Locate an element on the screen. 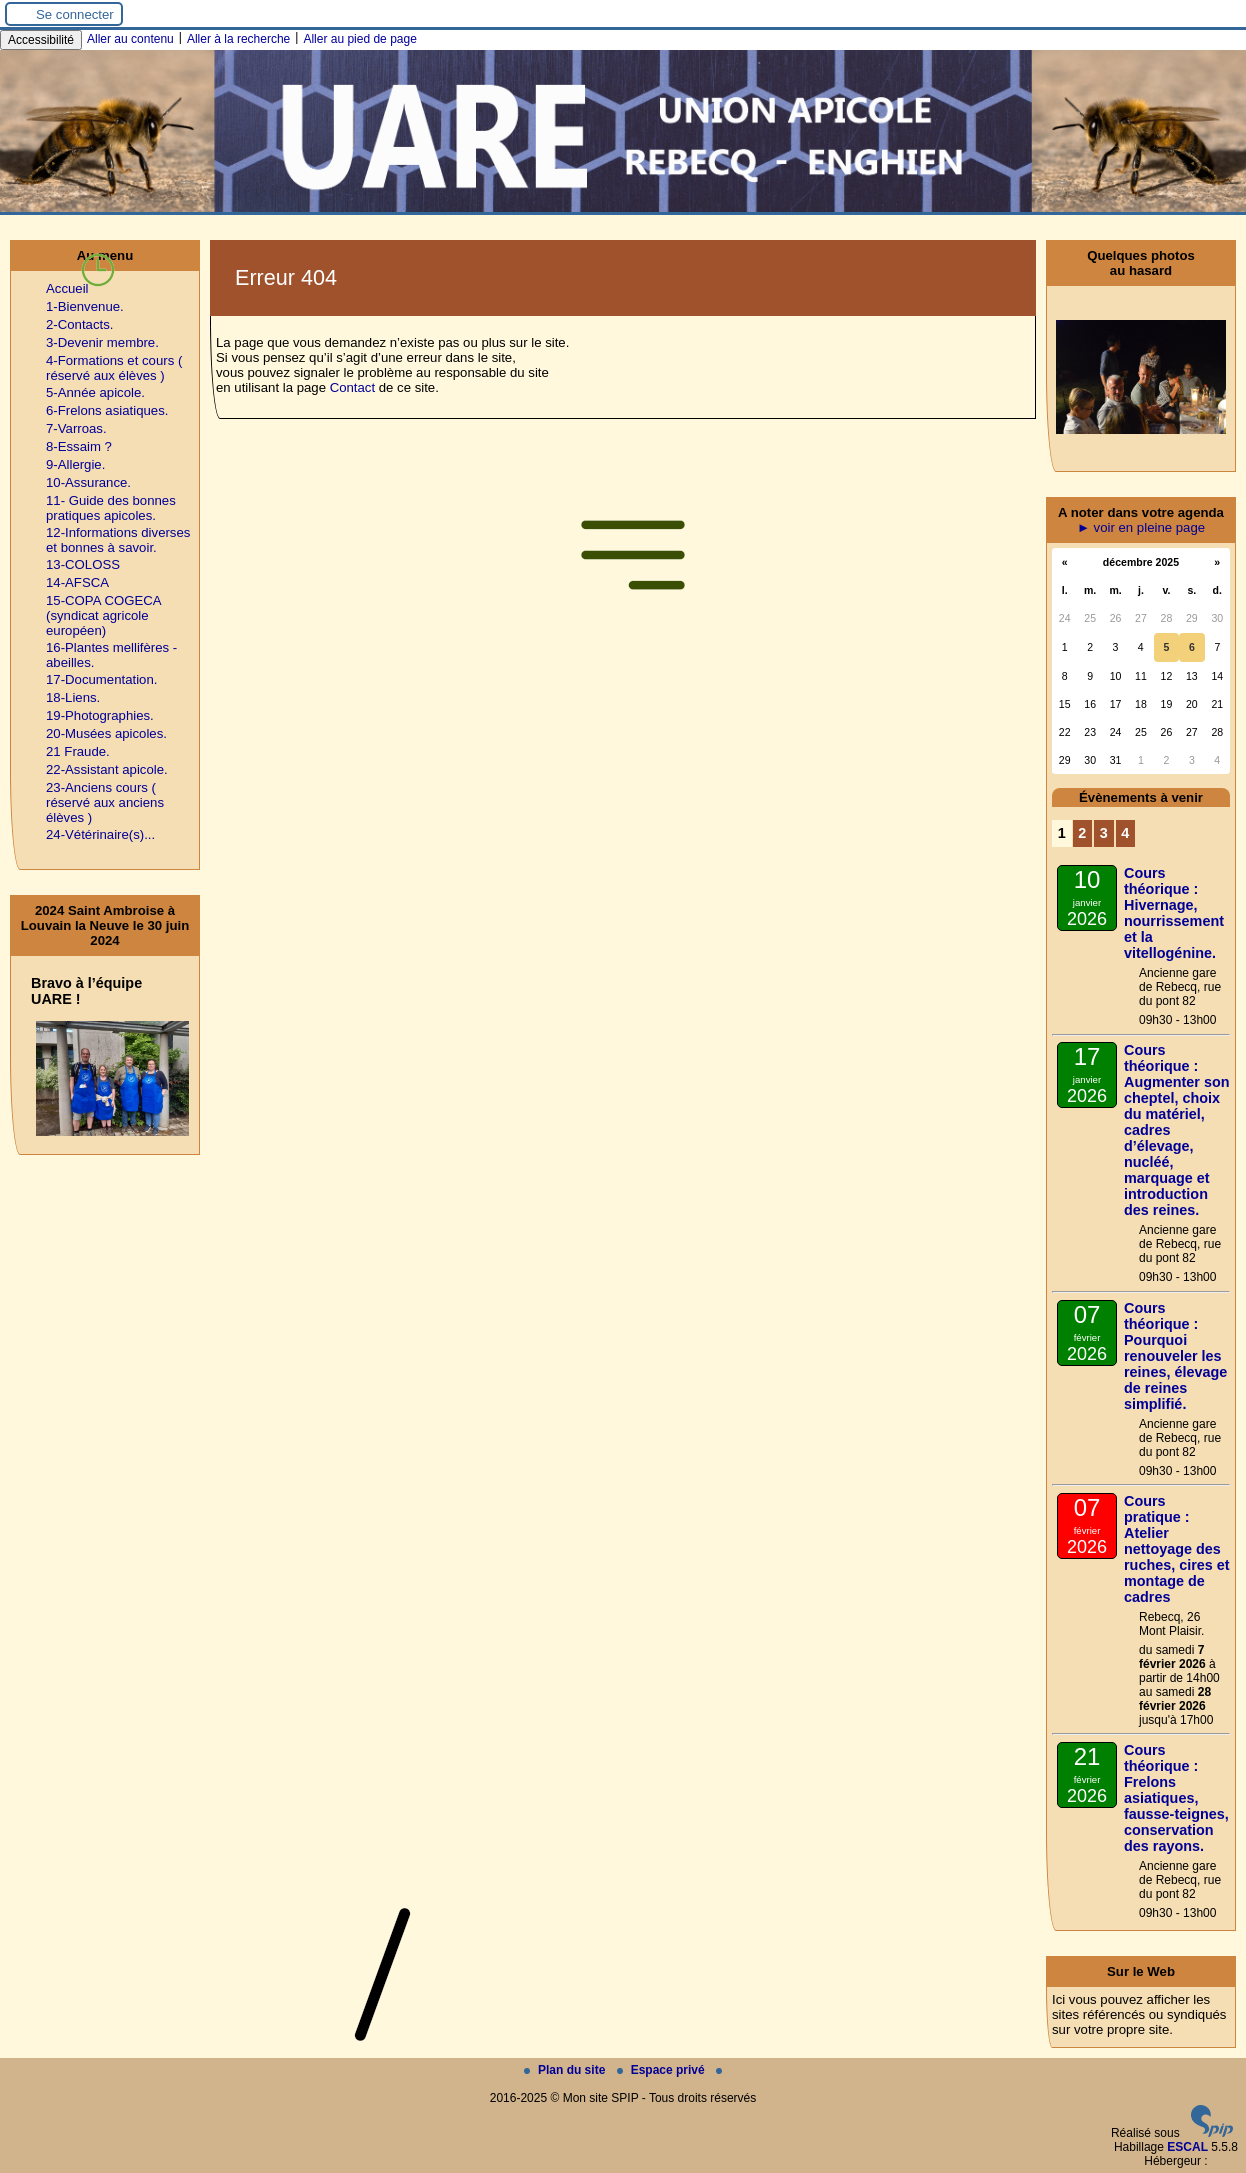 This screenshot has width=1246, height=2173. view time or clock settings is located at coordinates (98, 270).